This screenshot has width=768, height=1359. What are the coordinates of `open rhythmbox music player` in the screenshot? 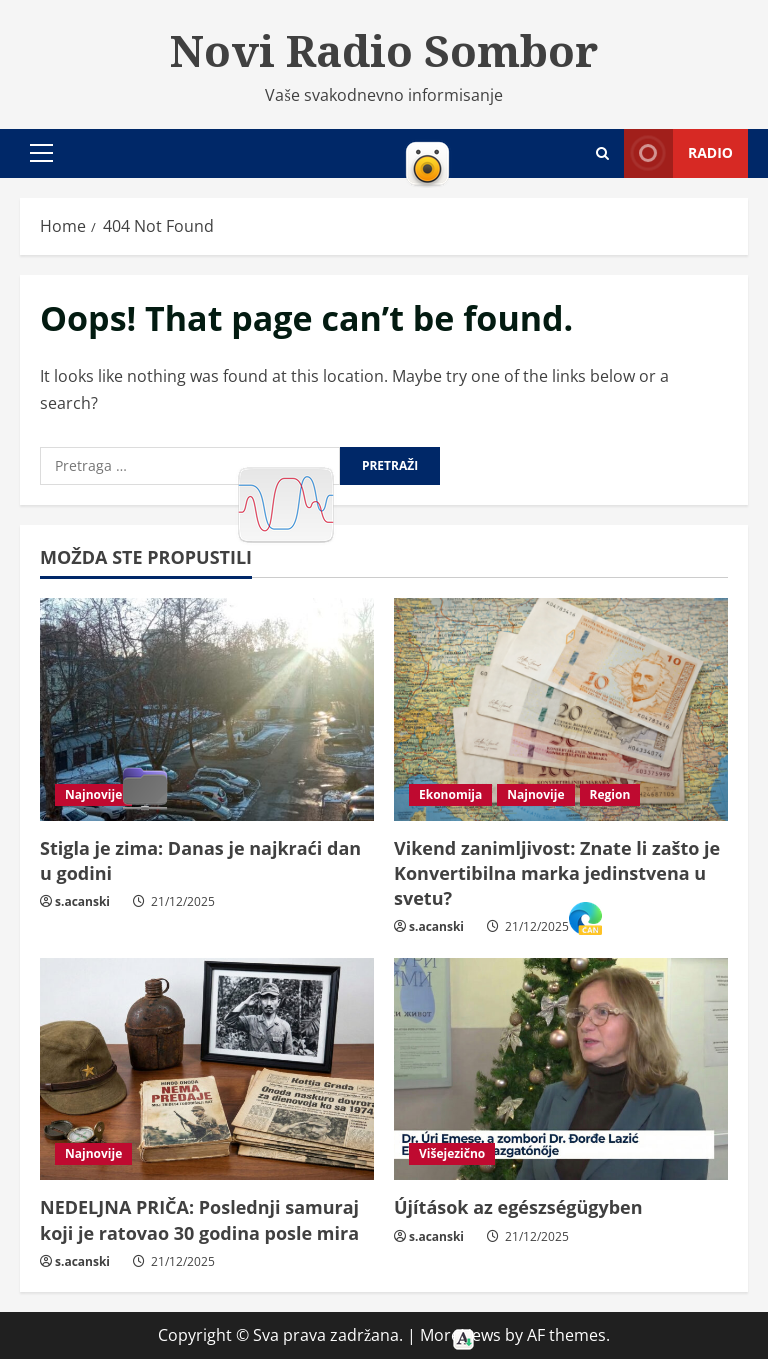 It's located at (427, 163).